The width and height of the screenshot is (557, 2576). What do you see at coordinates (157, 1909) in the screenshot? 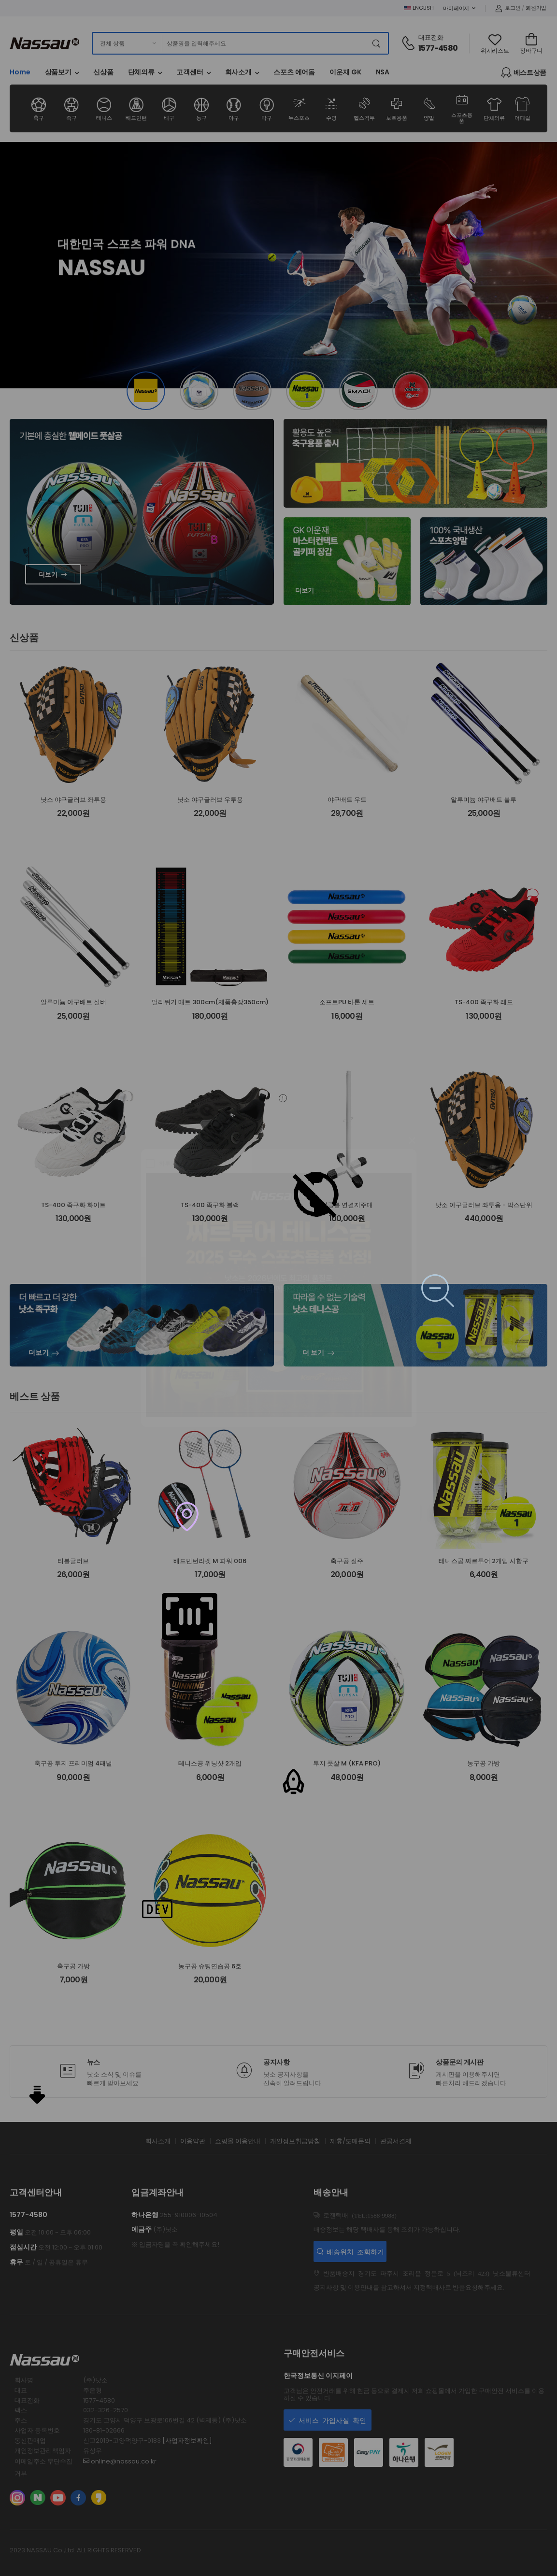
I see `visit the DEV Community platform` at bounding box center [157, 1909].